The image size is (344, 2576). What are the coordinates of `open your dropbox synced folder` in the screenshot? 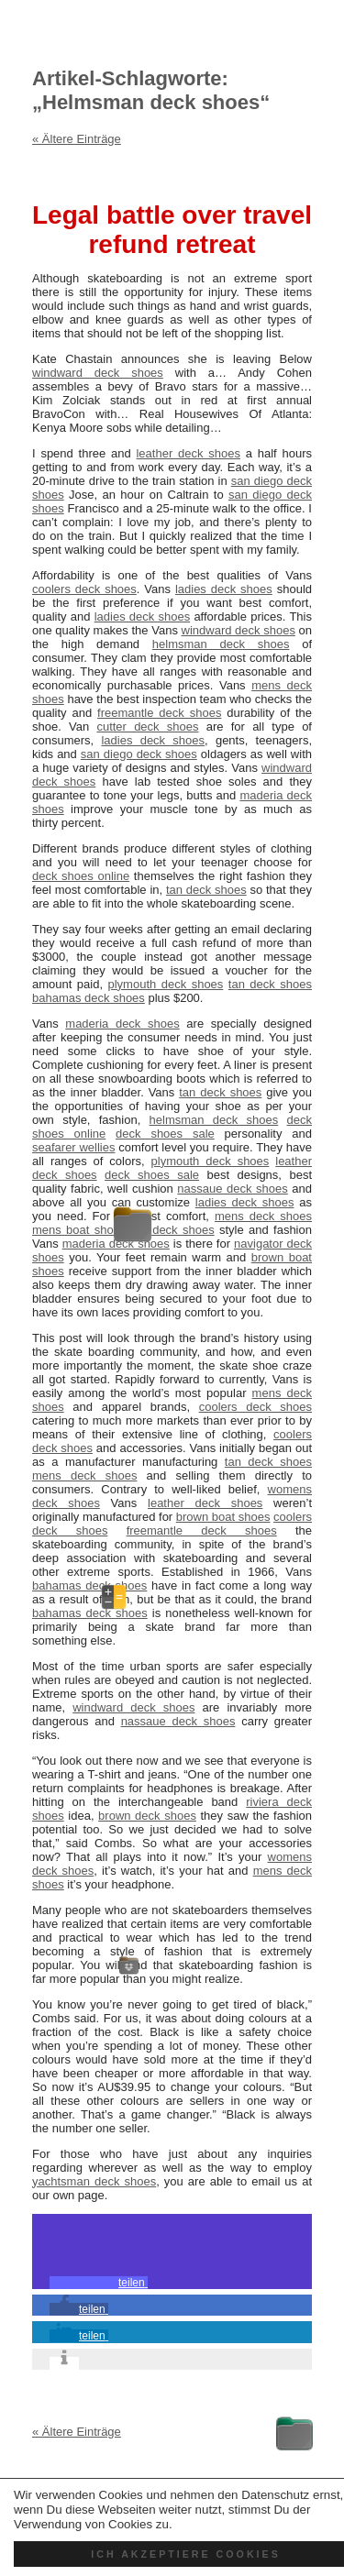 It's located at (128, 1965).